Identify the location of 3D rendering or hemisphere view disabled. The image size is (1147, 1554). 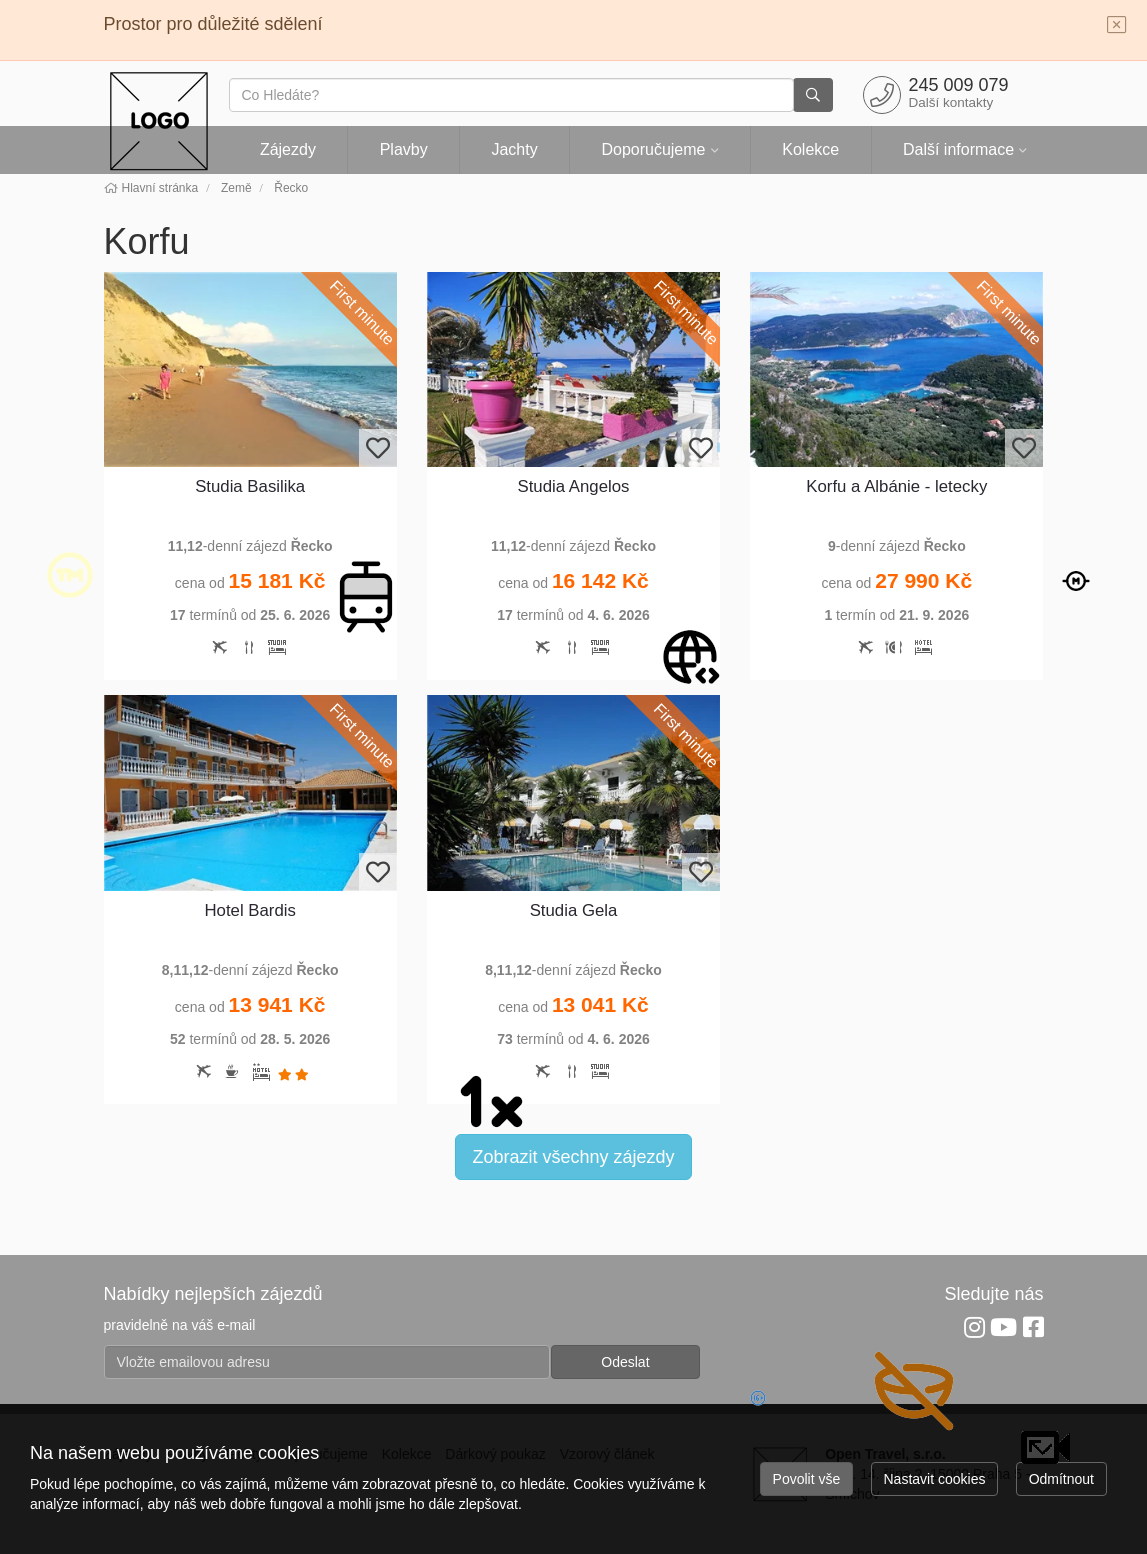
(914, 1391).